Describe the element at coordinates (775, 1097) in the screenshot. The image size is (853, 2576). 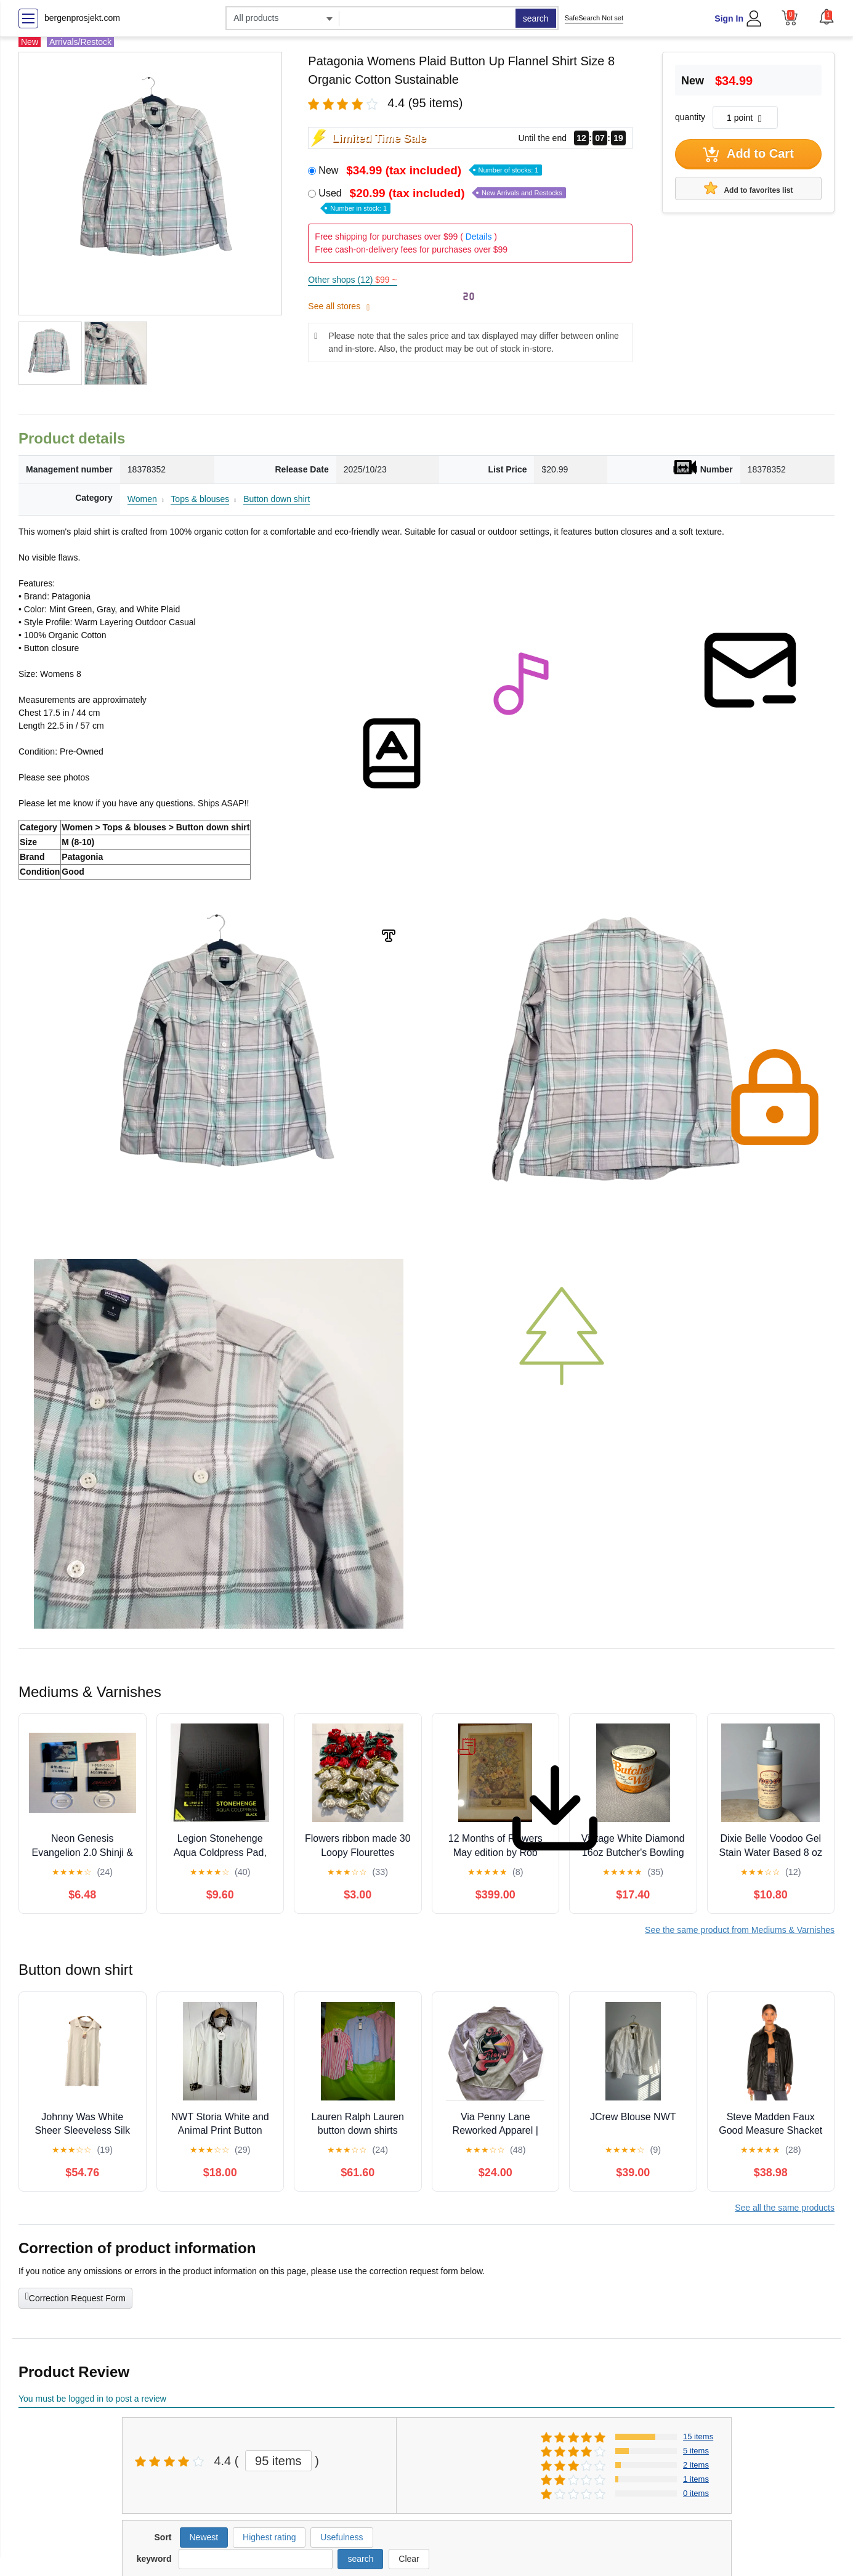
I see `indicates a locked or secured item` at that location.